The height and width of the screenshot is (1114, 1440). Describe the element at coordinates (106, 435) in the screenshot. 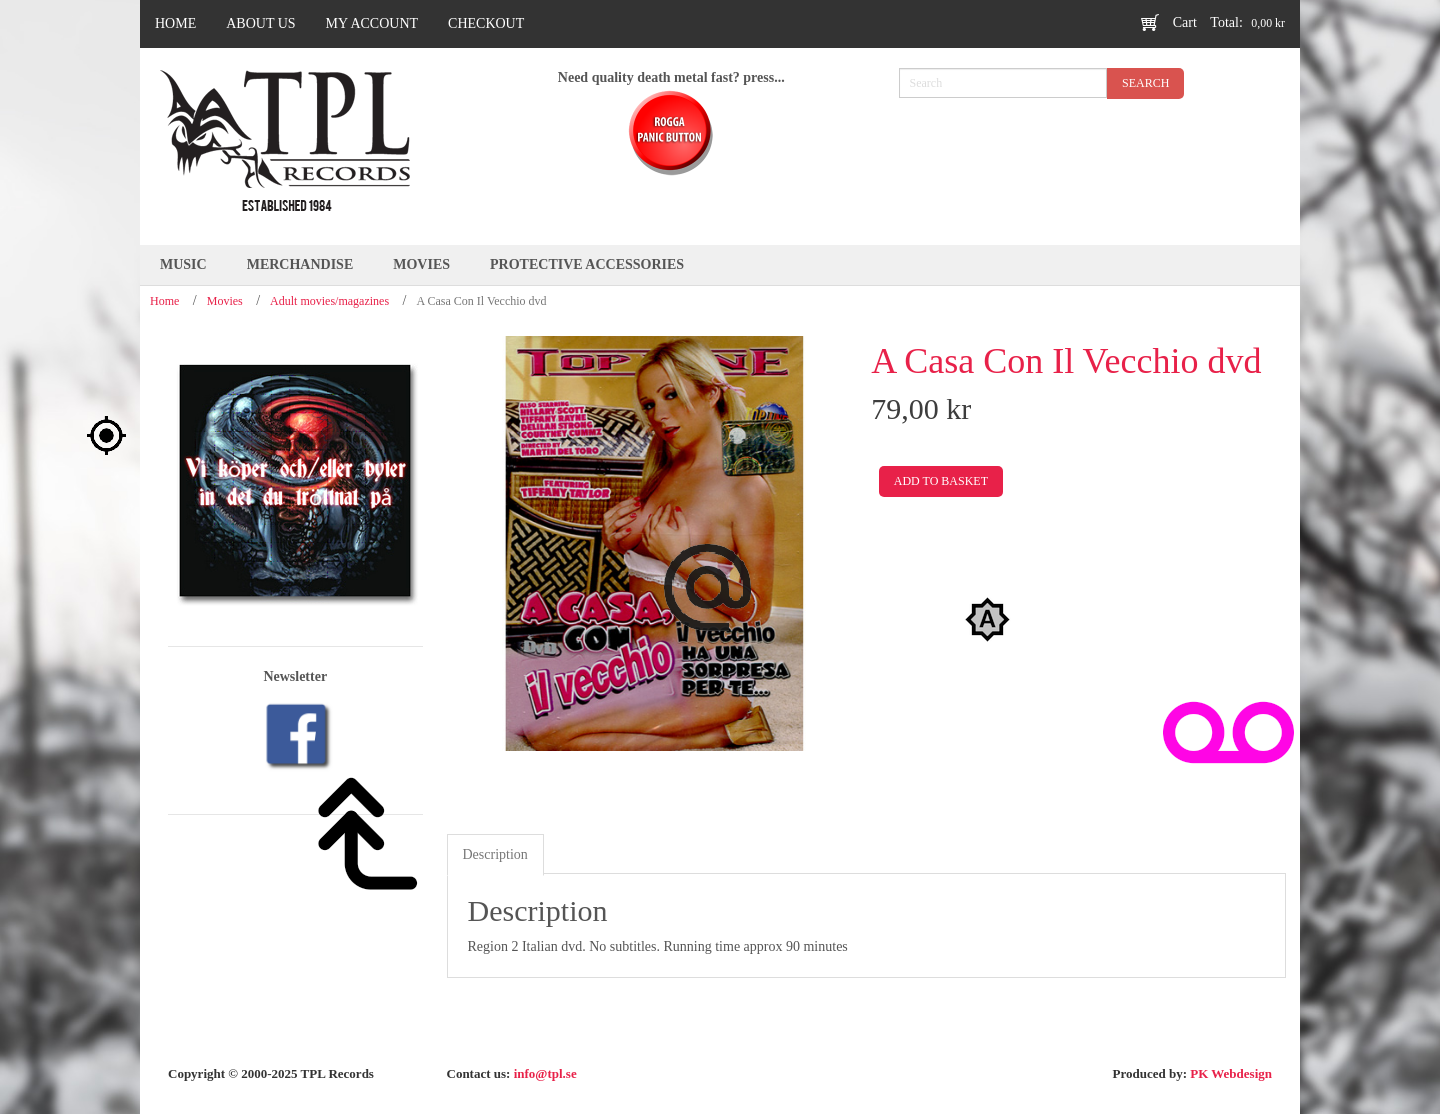

I see `center map on your current location` at that location.